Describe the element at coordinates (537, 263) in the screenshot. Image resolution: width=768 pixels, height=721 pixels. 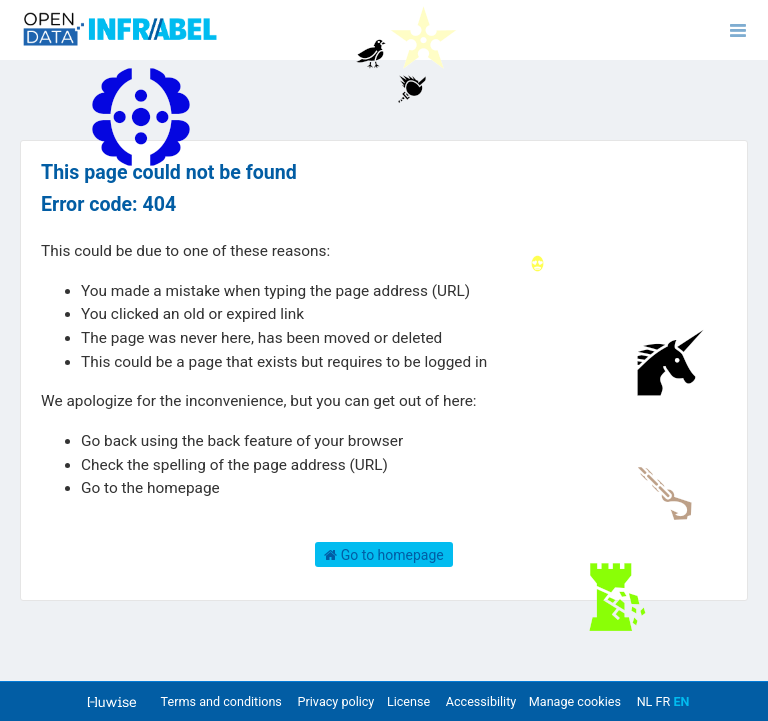
I see `indicates a "love" or "smitten" reaction` at that location.